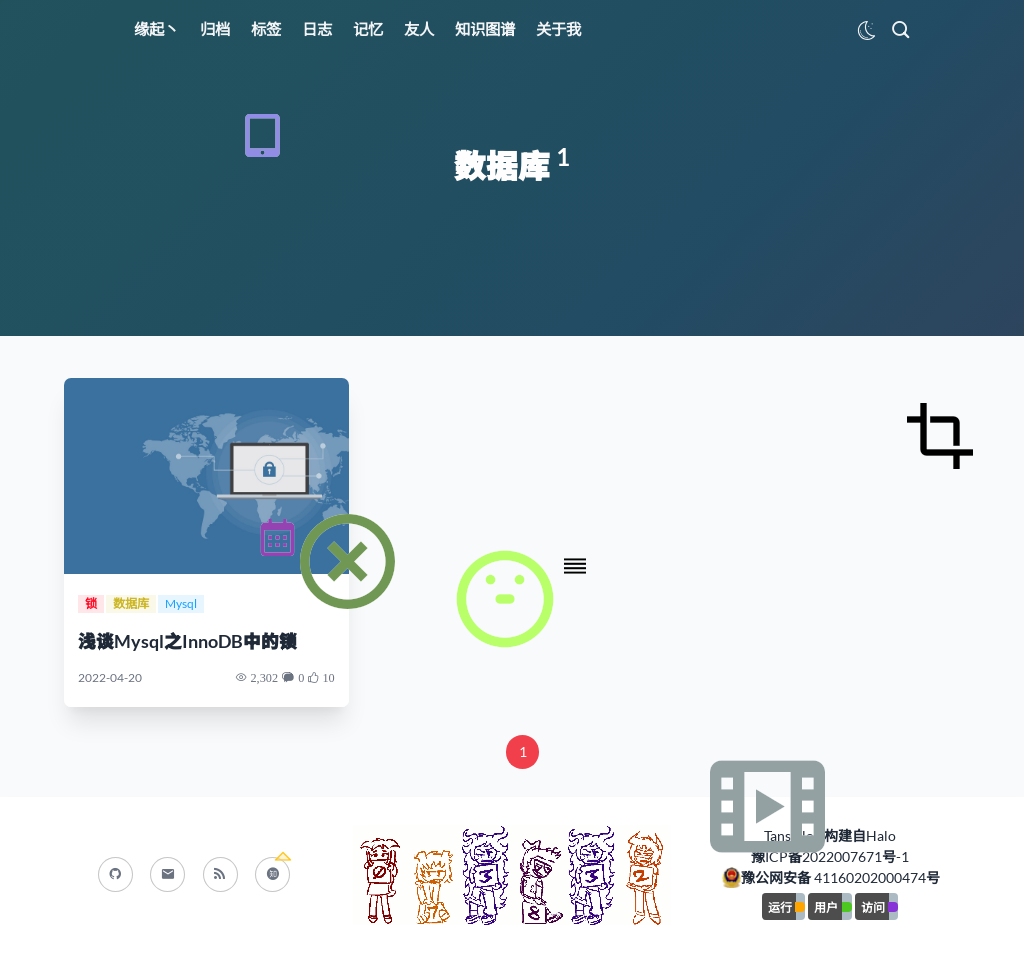  Describe the element at coordinates (283, 857) in the screenshot. I see `collapse an expanded section` at that location.